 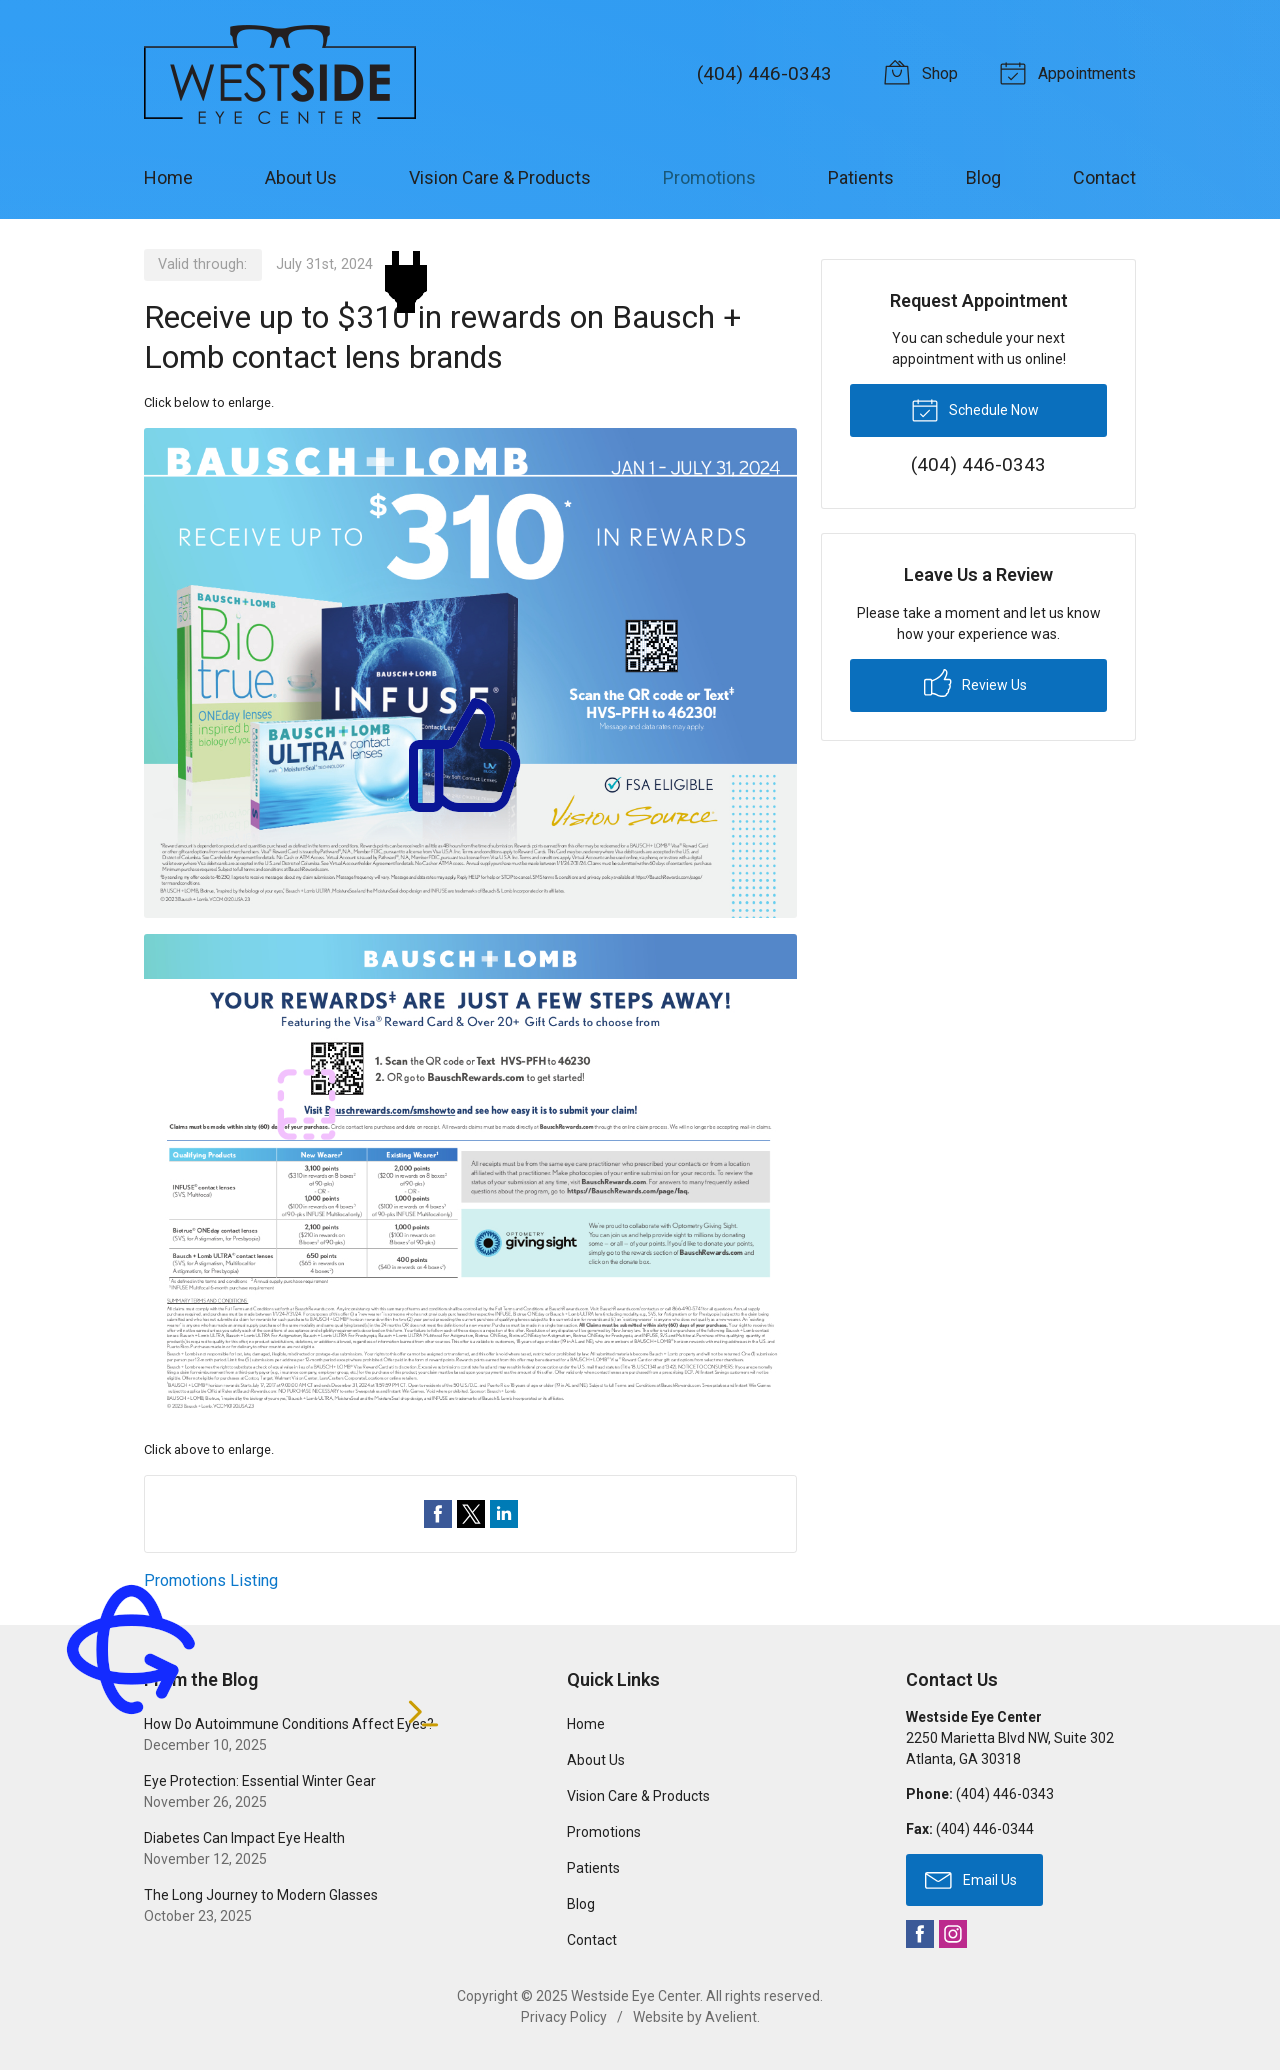 I want to click on like or upvote content, so click(x=463, y=758).